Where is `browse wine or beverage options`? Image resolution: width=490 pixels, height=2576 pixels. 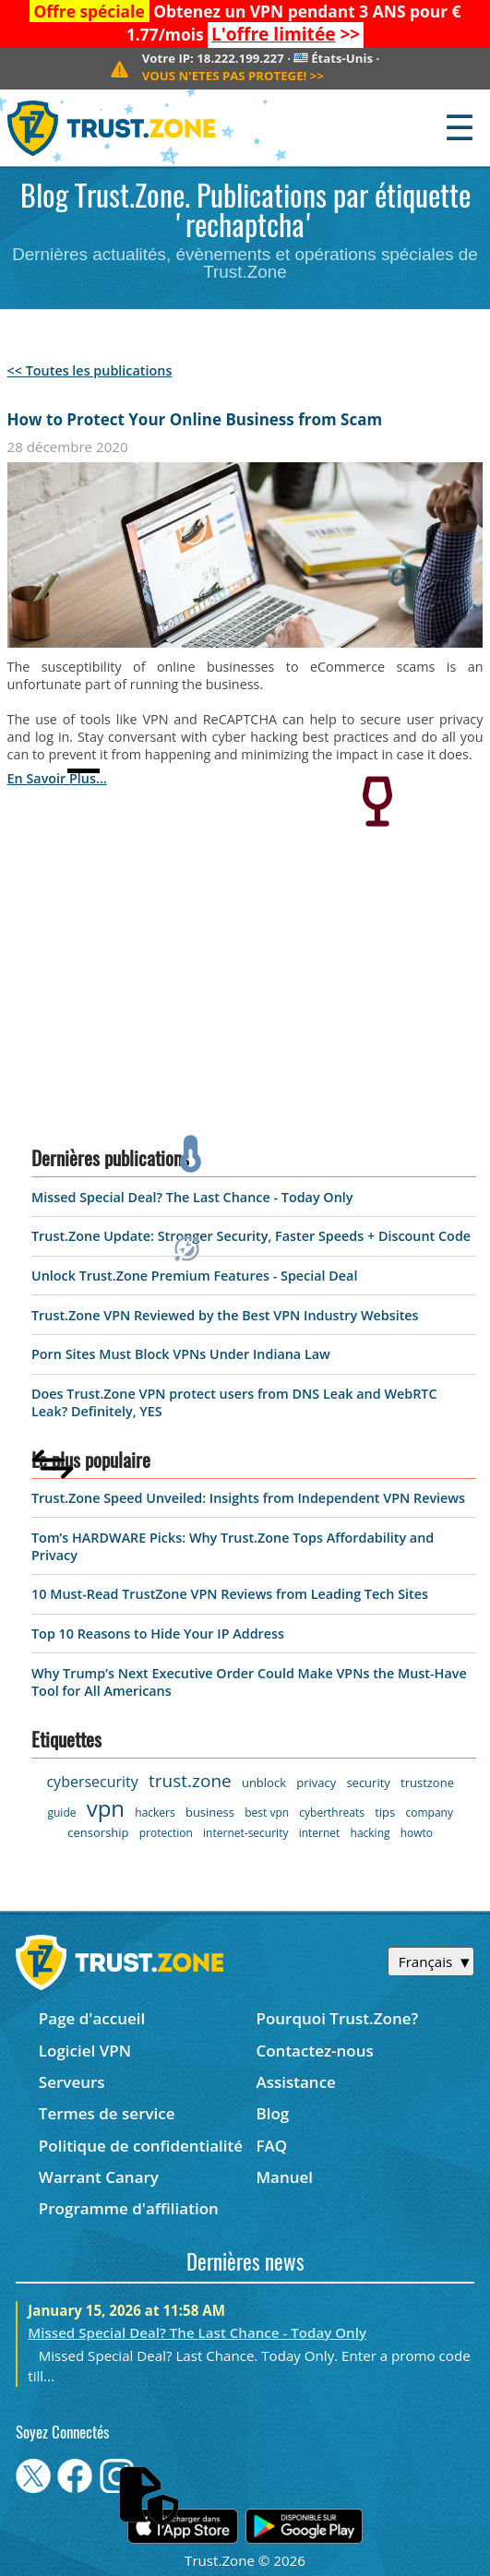 browse wine or beverage options is located at coordinates (377, 800).